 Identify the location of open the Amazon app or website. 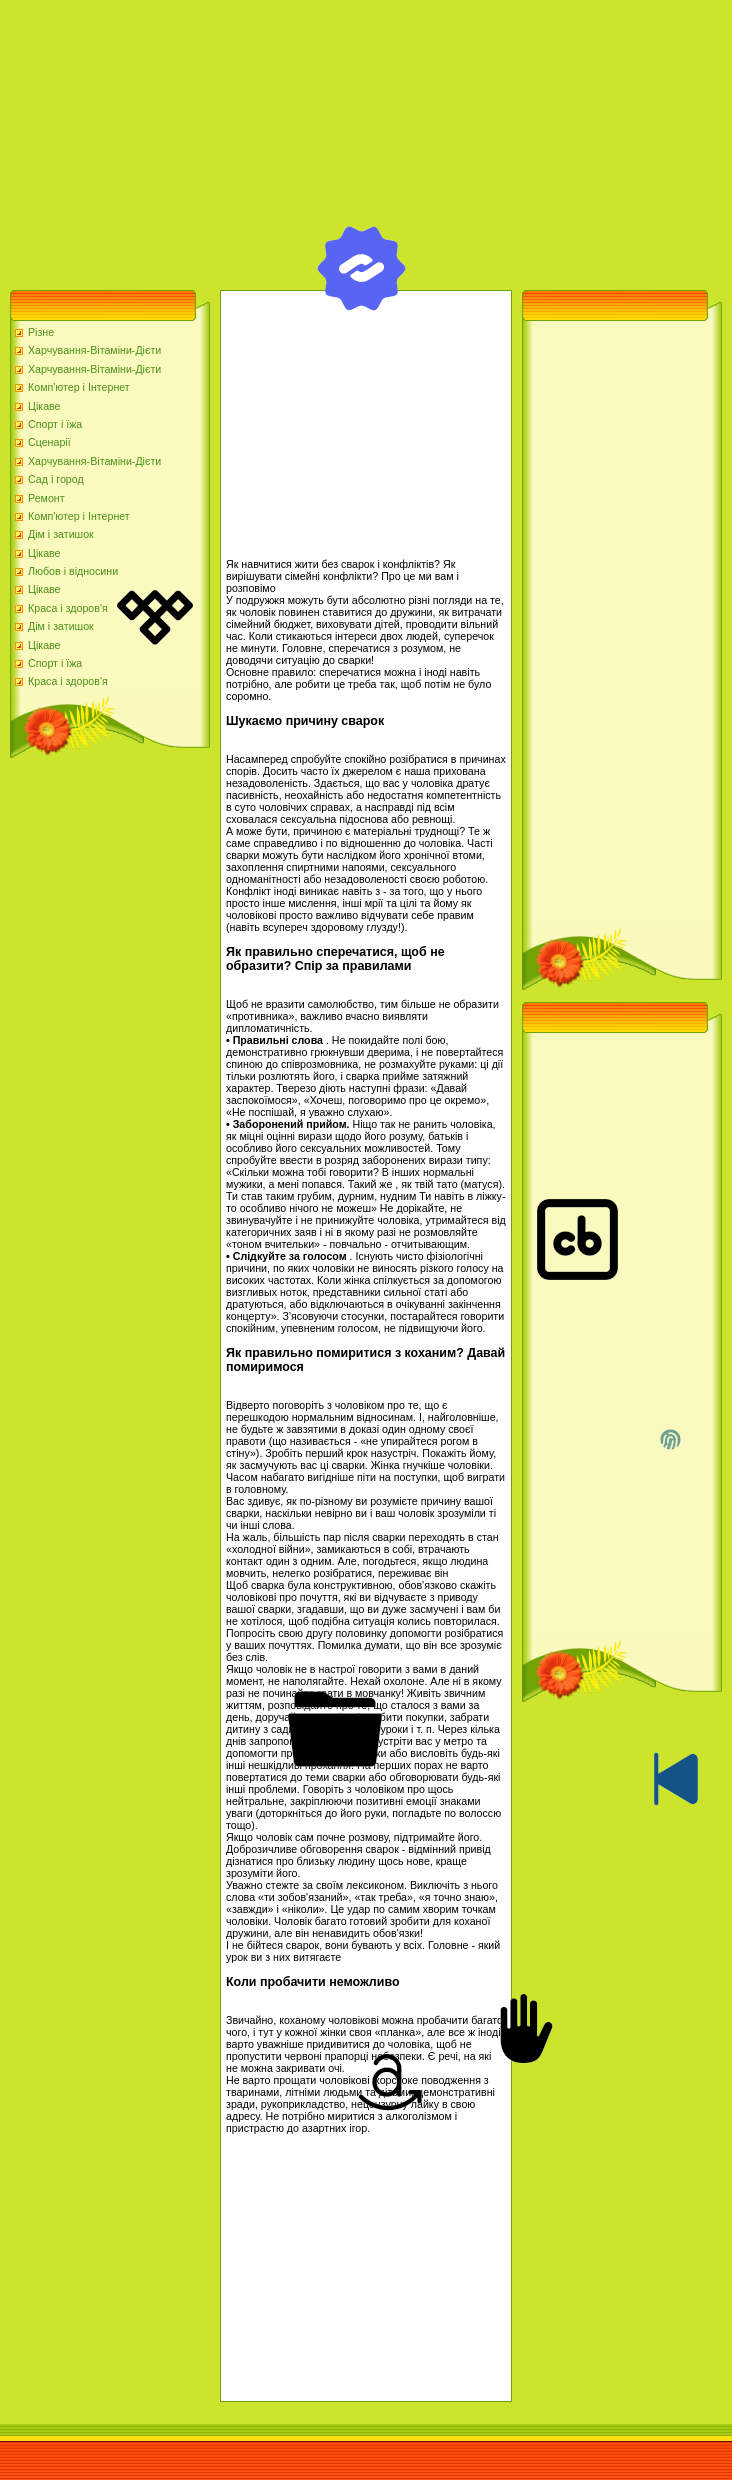
(388, 2081).